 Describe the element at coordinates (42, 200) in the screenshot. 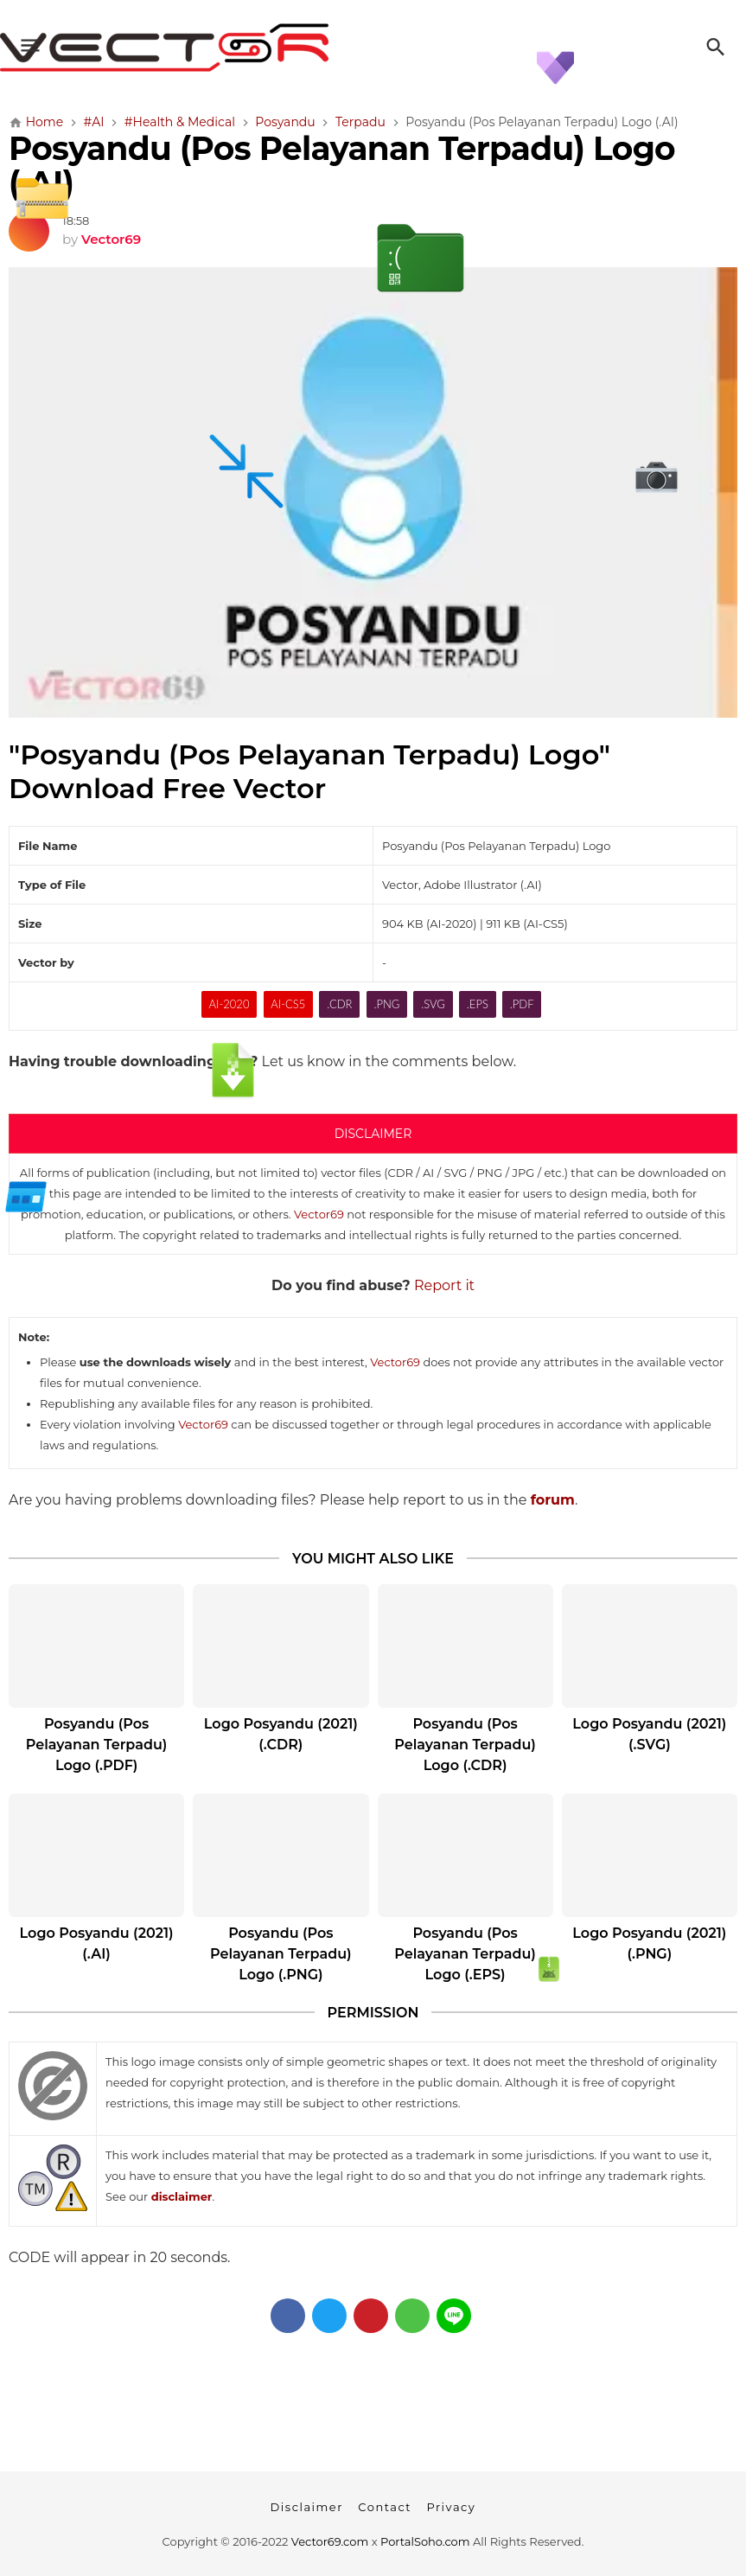

I see `open a compressed zip folder` at that location.